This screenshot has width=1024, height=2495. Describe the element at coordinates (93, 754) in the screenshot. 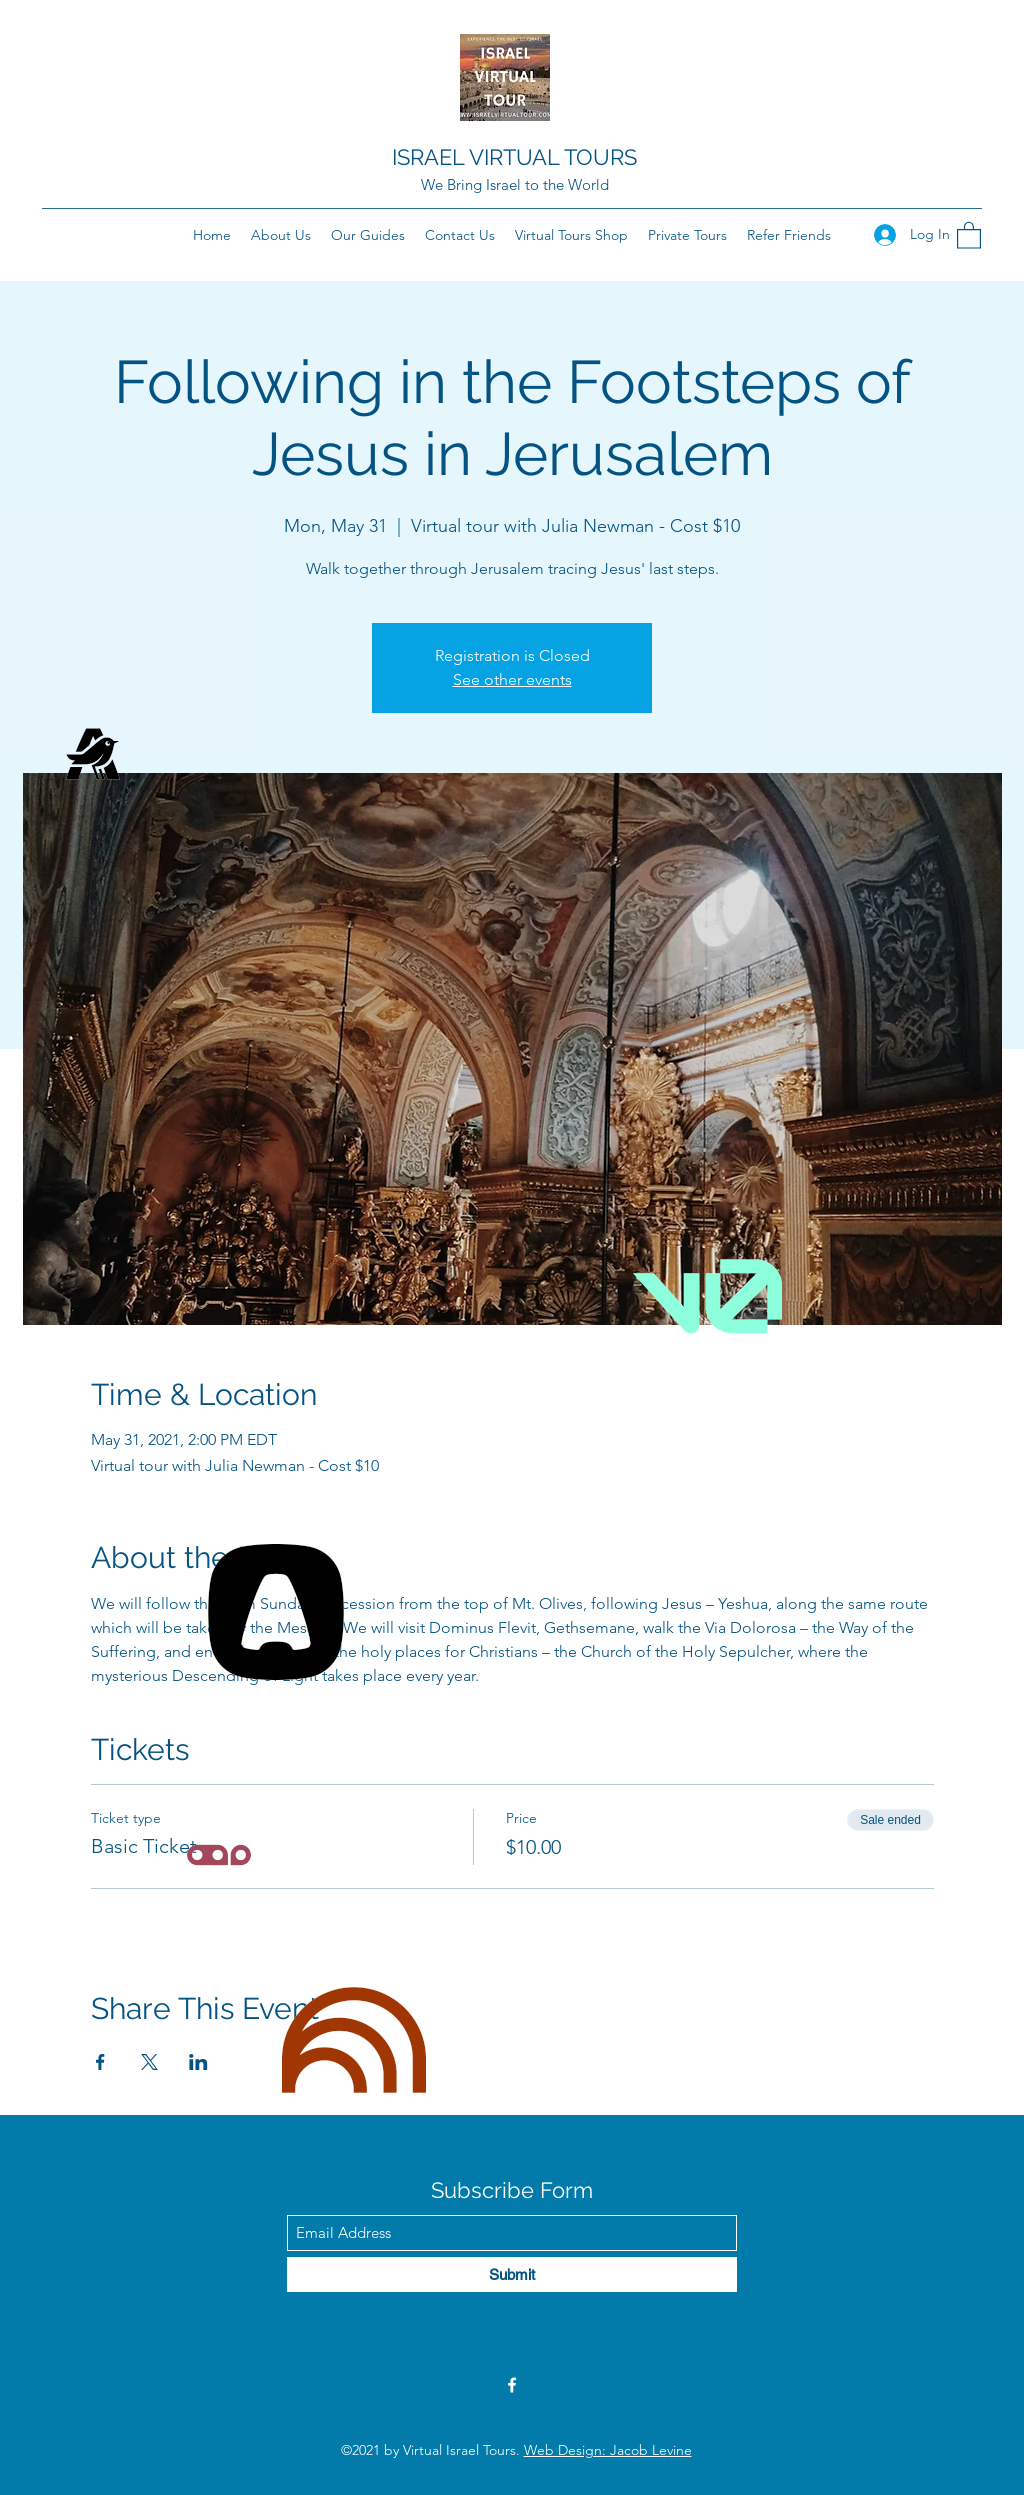

I see `Auchan retail store app or website` at that location.